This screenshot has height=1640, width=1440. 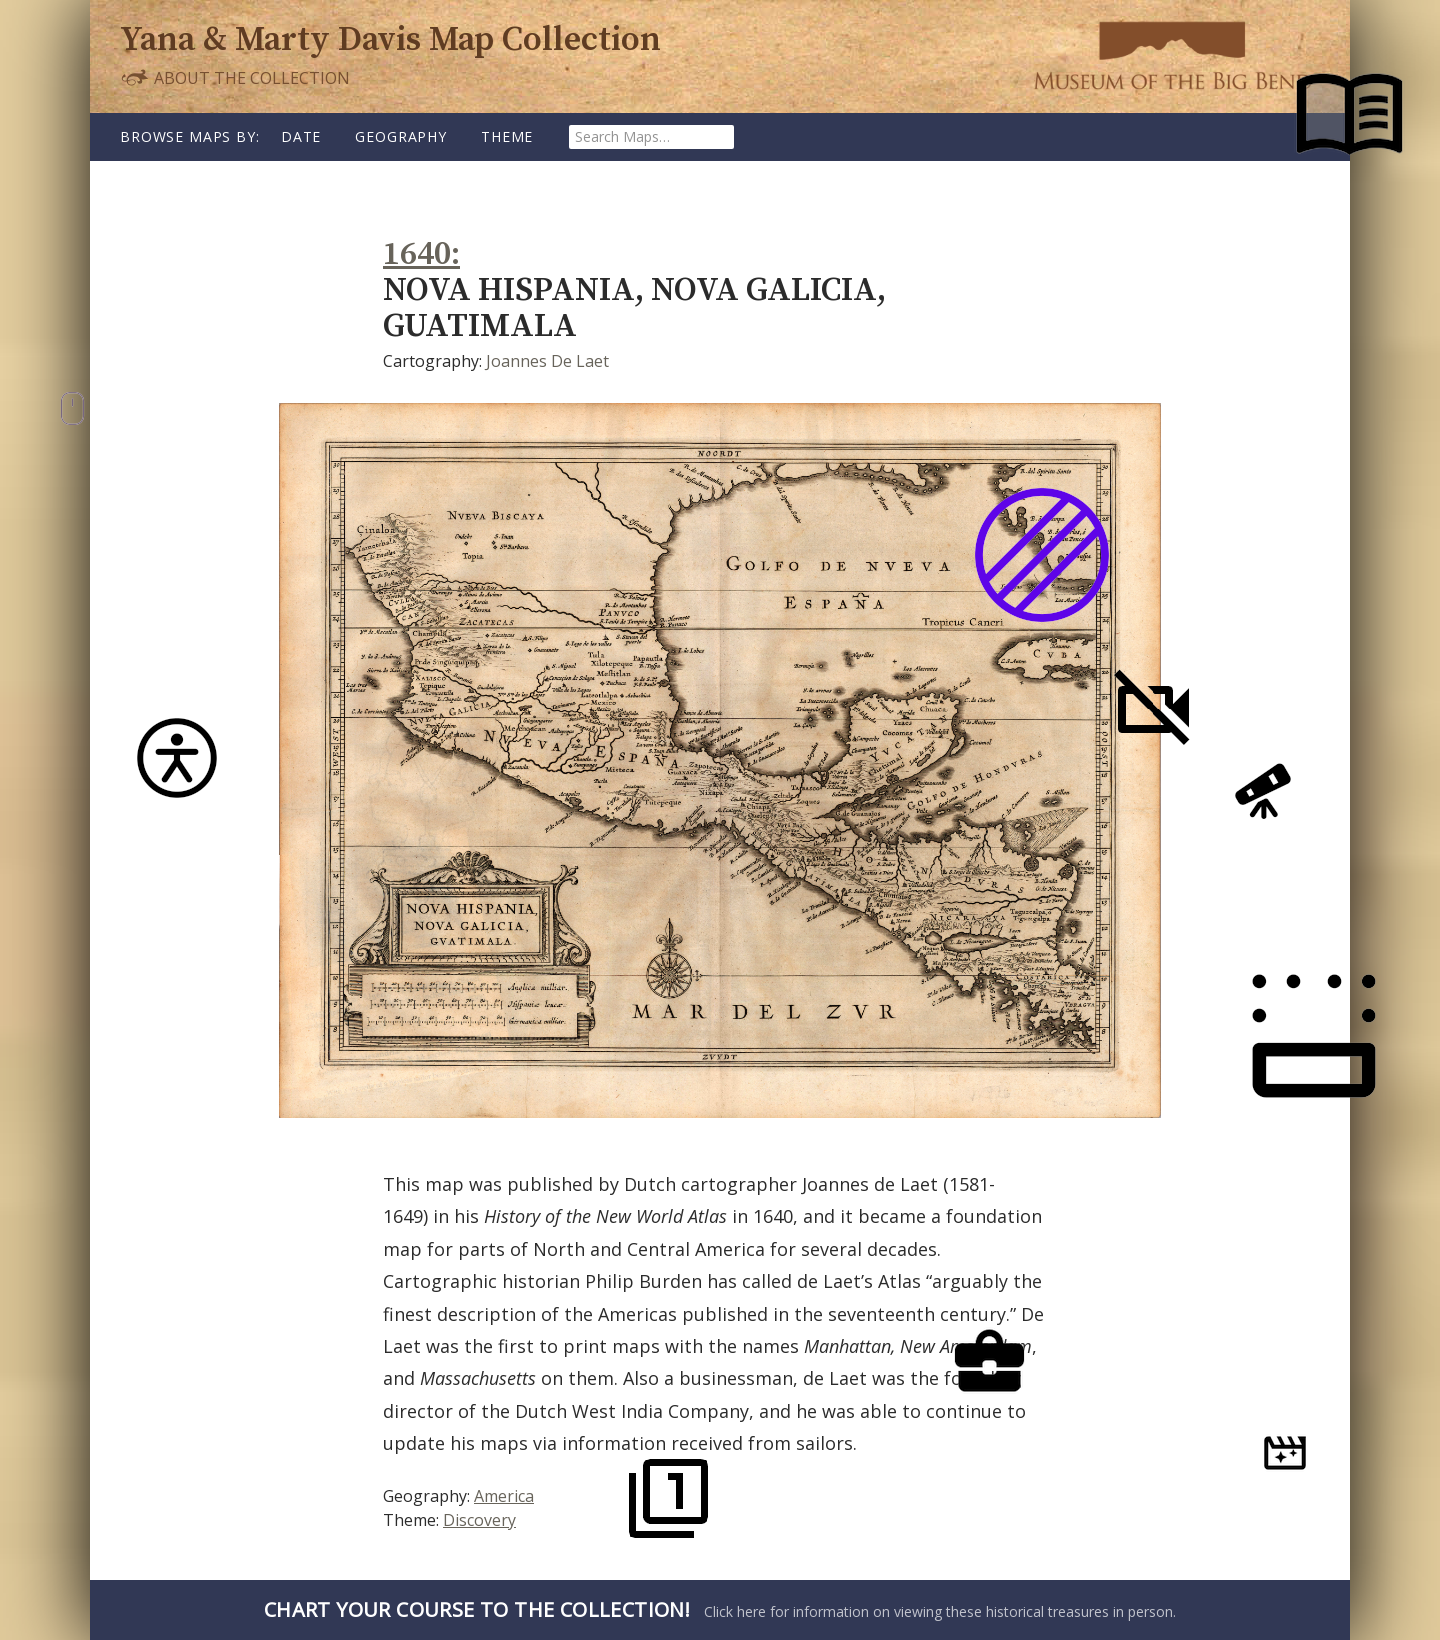 What do you see at coordinates (1285, 1453) in the screenshot?
I see `apply filters or effects to a video` at bounding box center [1285, 1453].